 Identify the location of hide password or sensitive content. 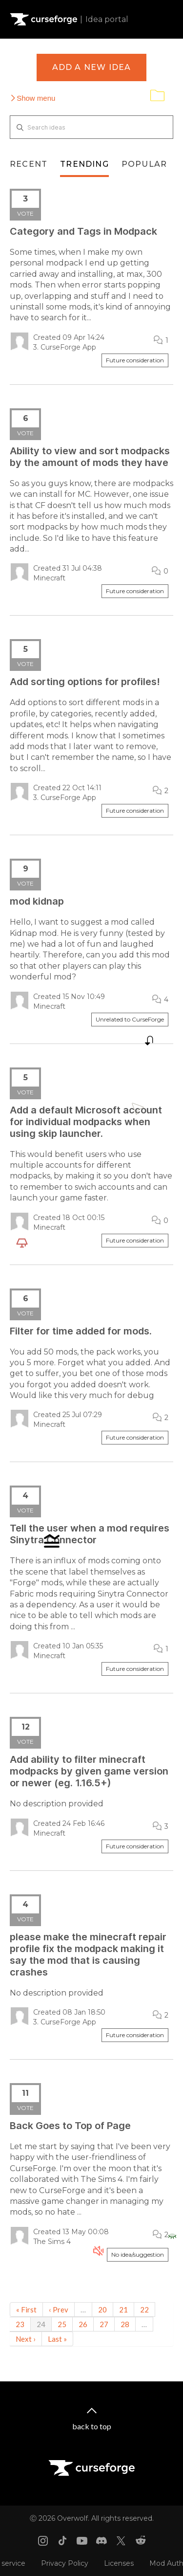
(172, 2236).